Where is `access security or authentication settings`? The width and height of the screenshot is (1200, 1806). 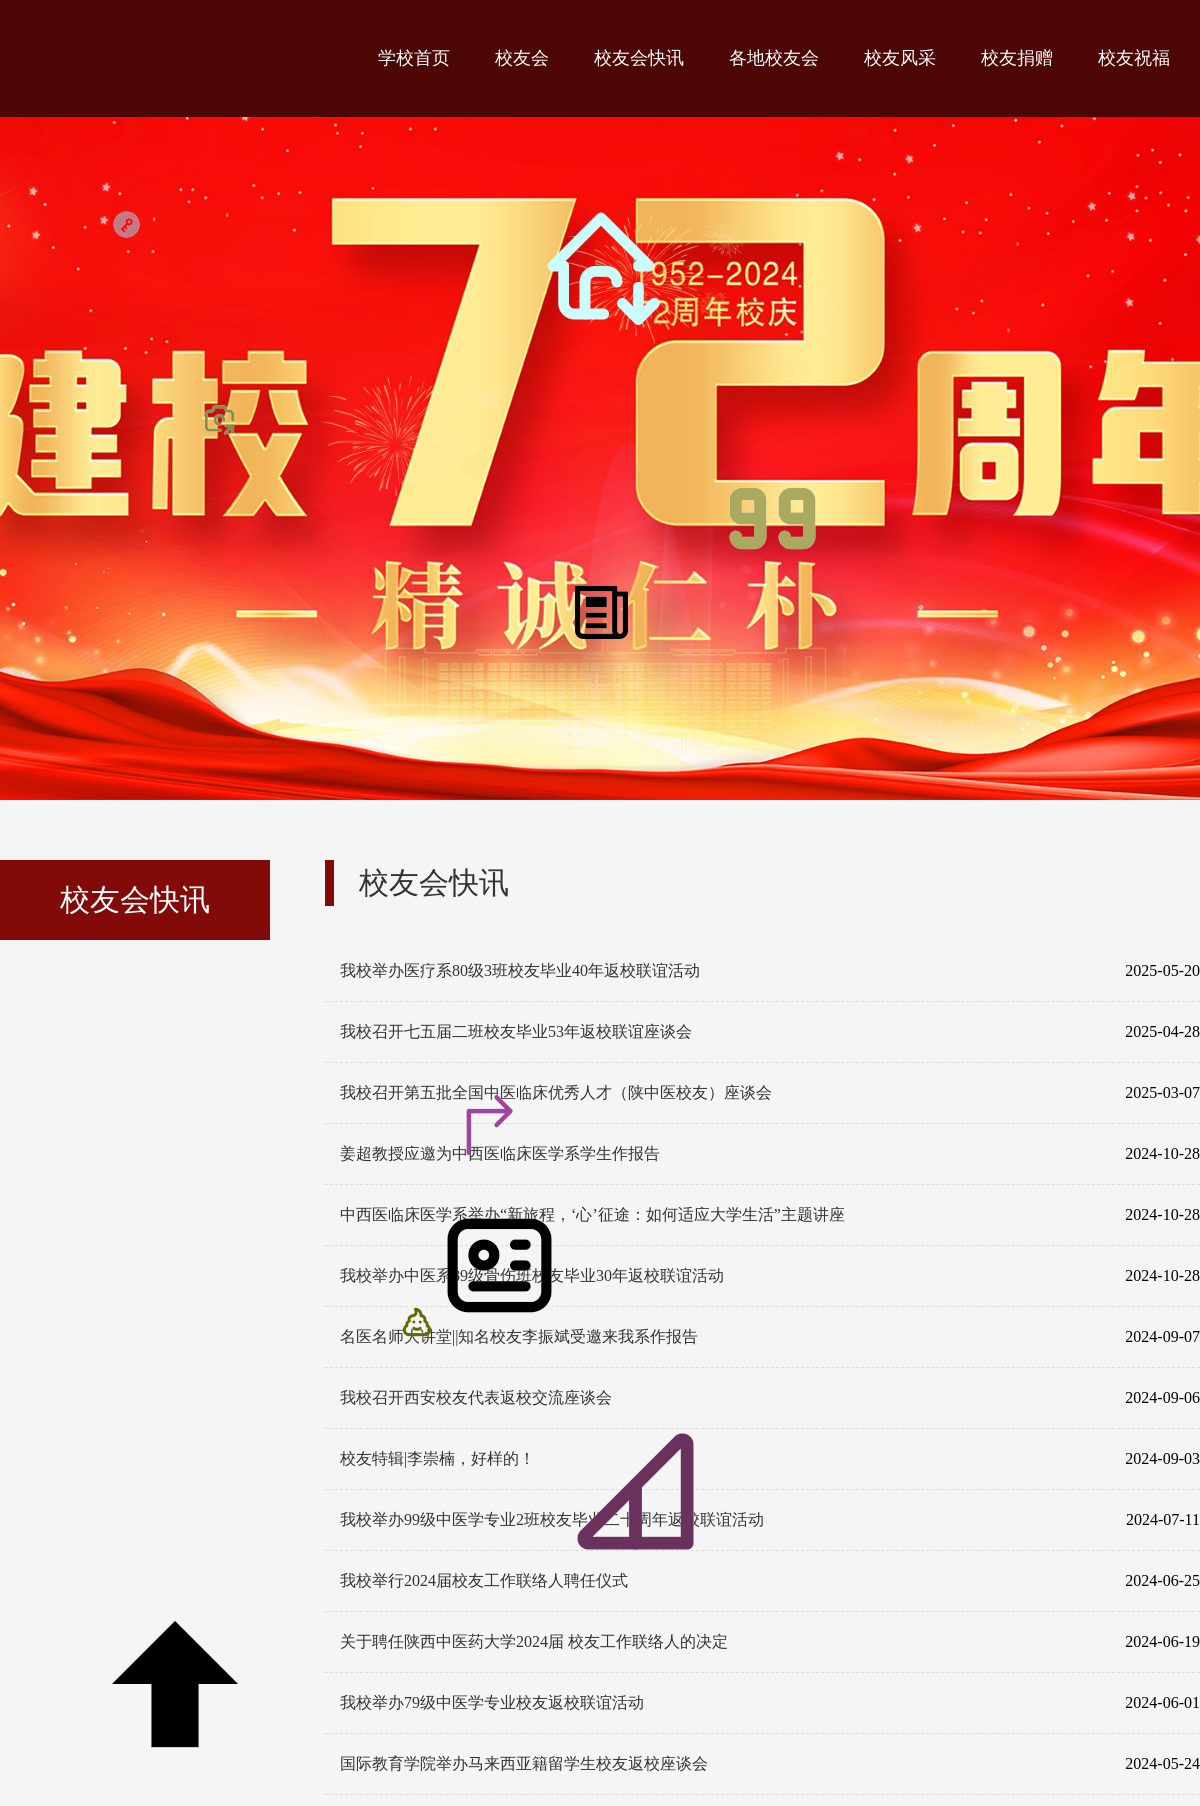 access security or authentication settings is located at coordinates (126, 224).